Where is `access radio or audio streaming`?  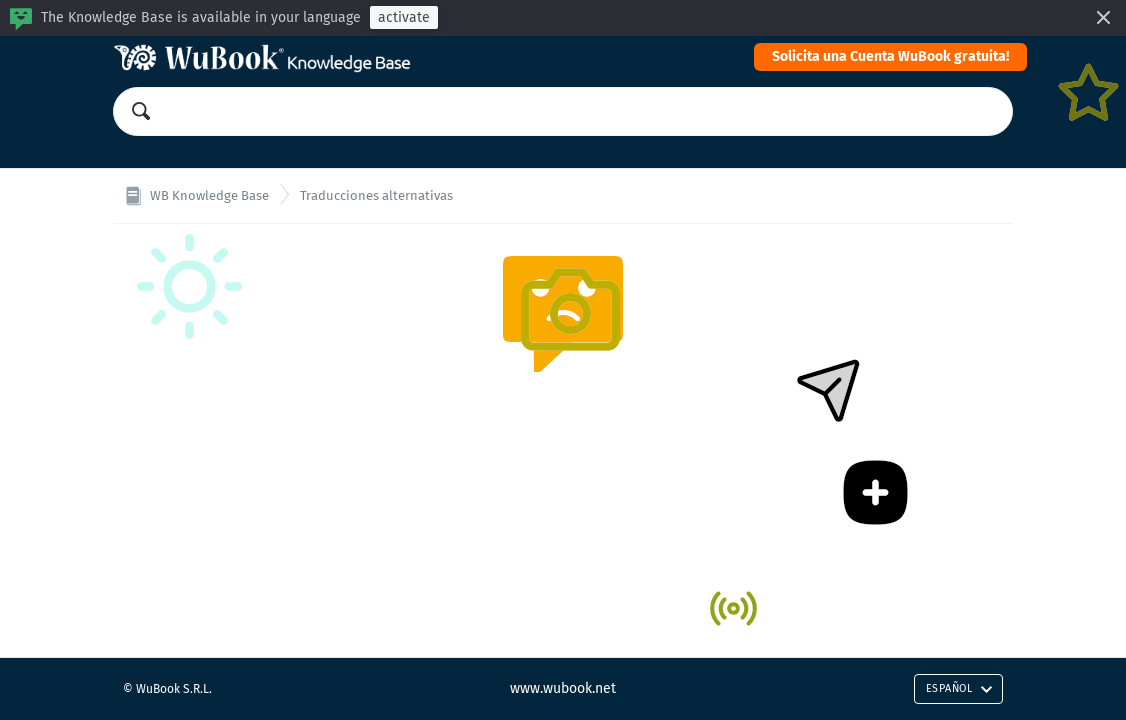 access radio or audio streaming is located at coordinates (733, 608).